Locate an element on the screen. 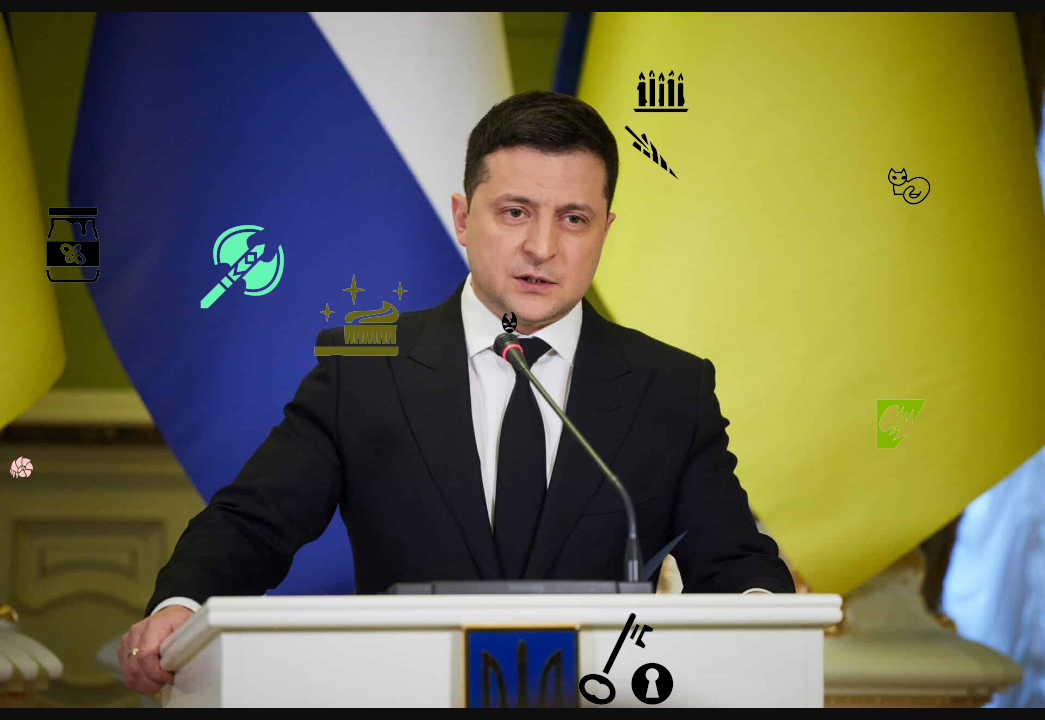 Image resolution: width=1045 pixels, height=720 pixels. access dental care or oral hygiene settings is located at coordinates (360, 319).